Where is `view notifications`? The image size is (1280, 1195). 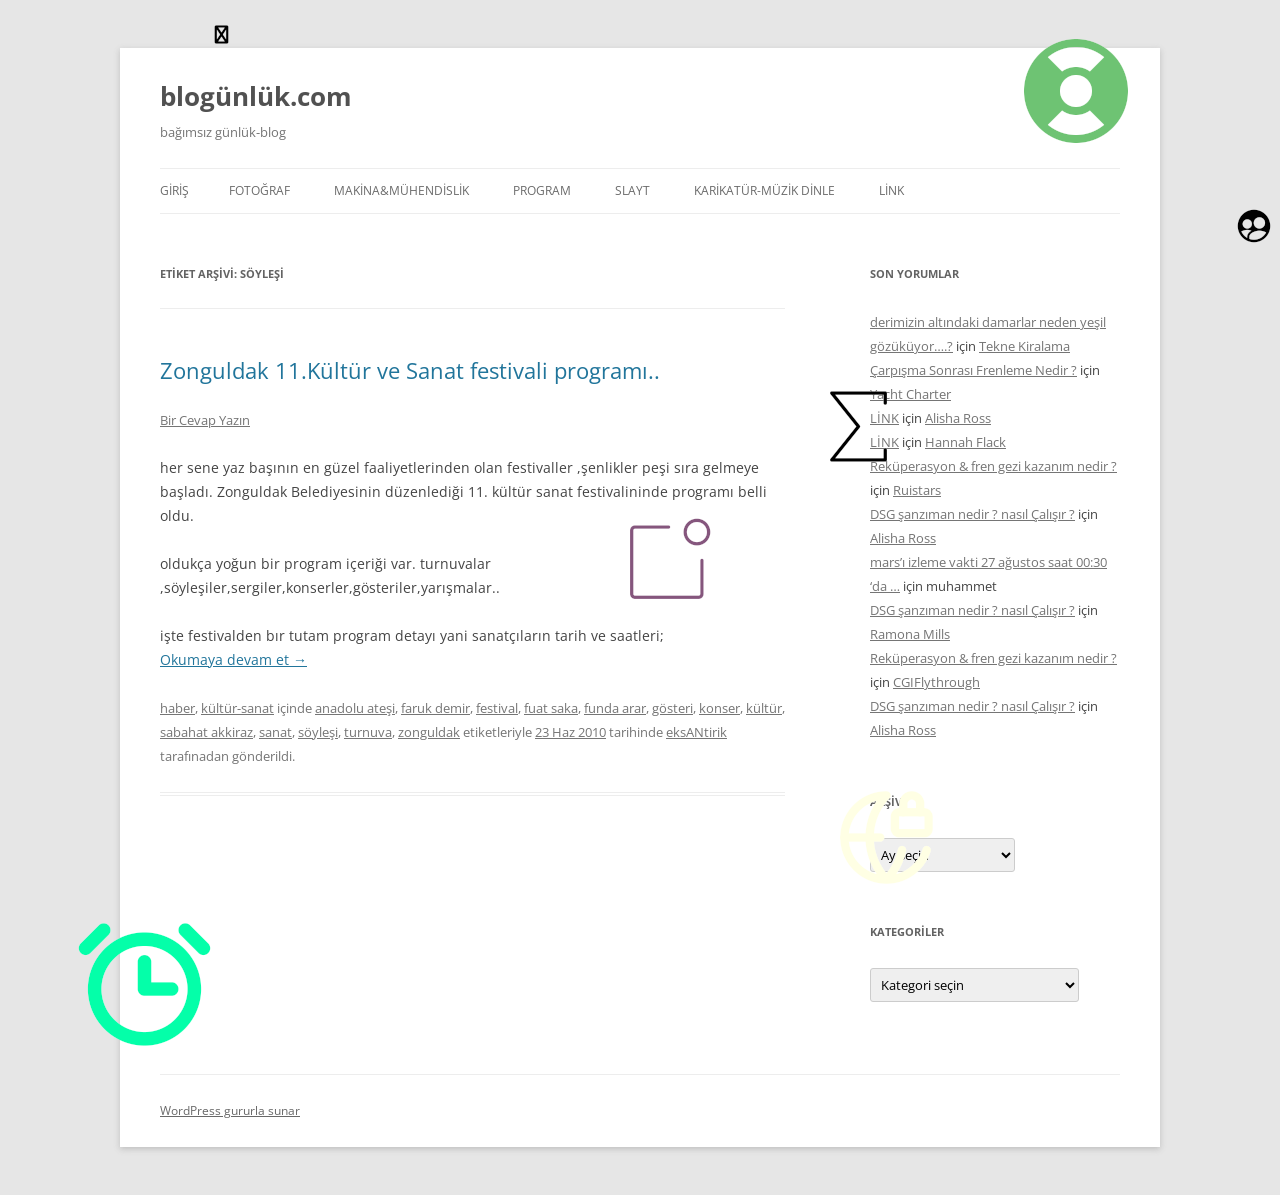
view notifications is located at coordinates (668, 560).